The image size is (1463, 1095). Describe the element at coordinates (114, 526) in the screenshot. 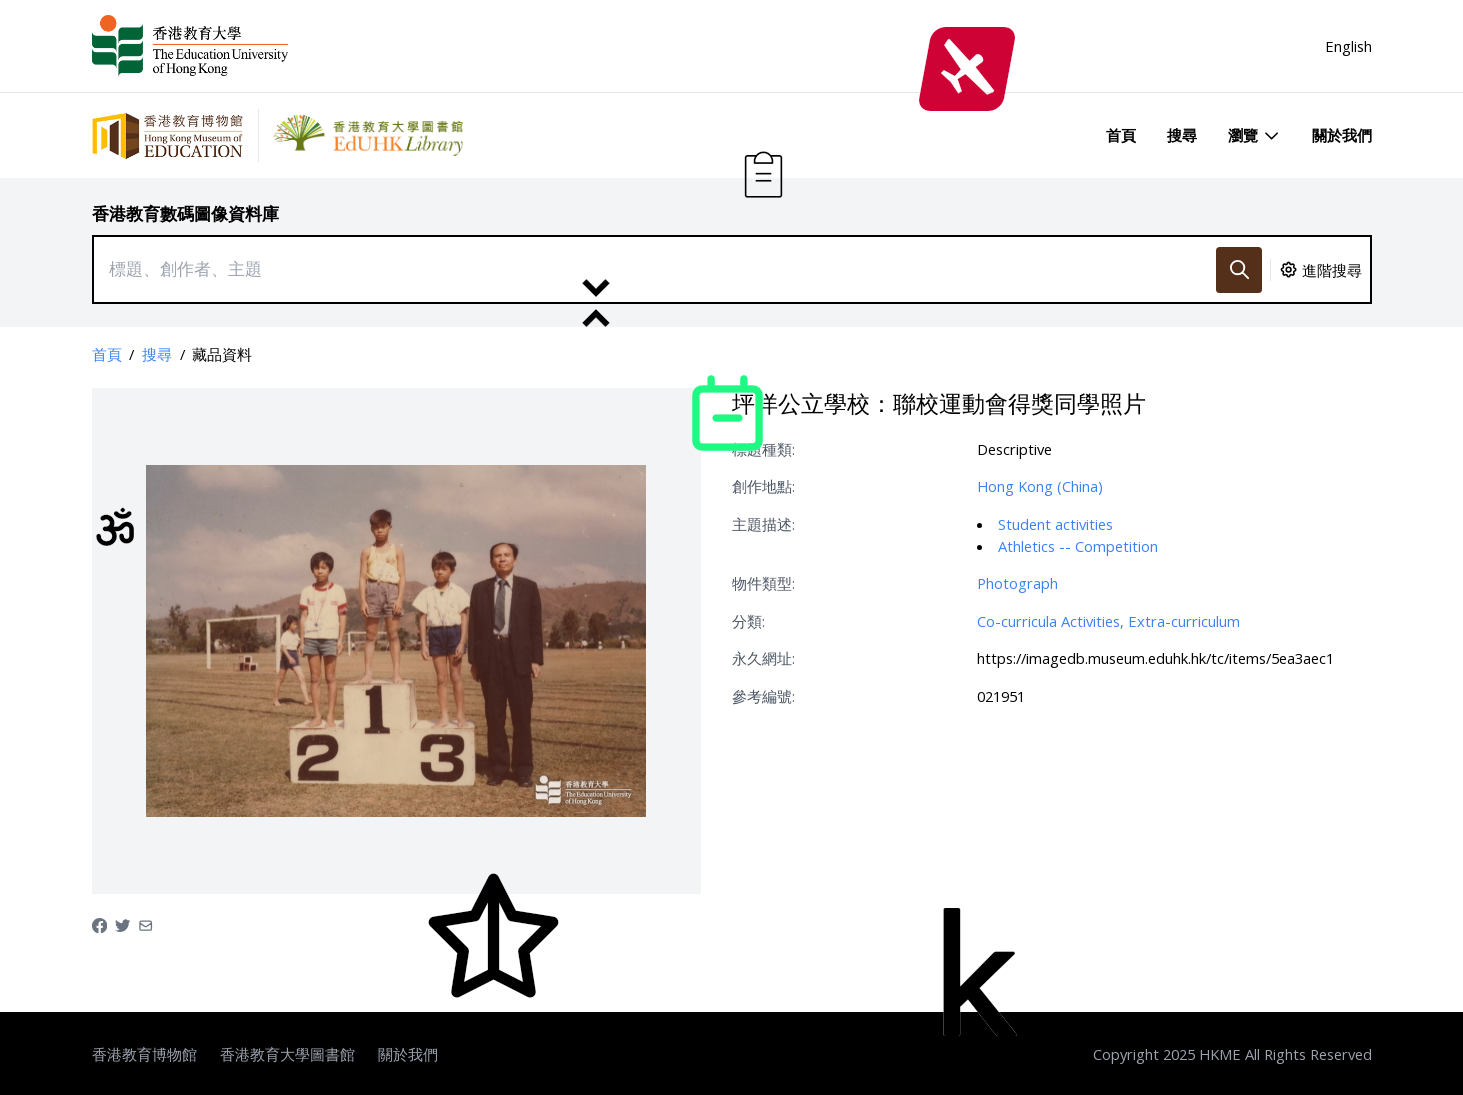

I see `indicates hinduism or spiritual content` at that location.